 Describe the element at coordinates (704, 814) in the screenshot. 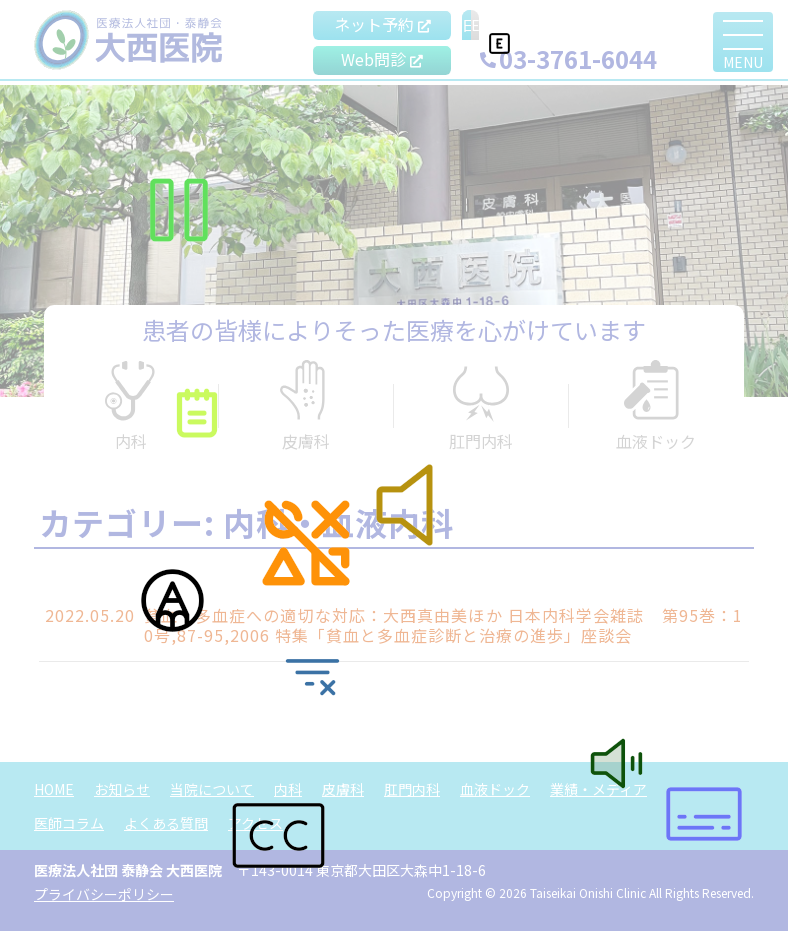

I see `enable subtitles or closed captions` at that location.